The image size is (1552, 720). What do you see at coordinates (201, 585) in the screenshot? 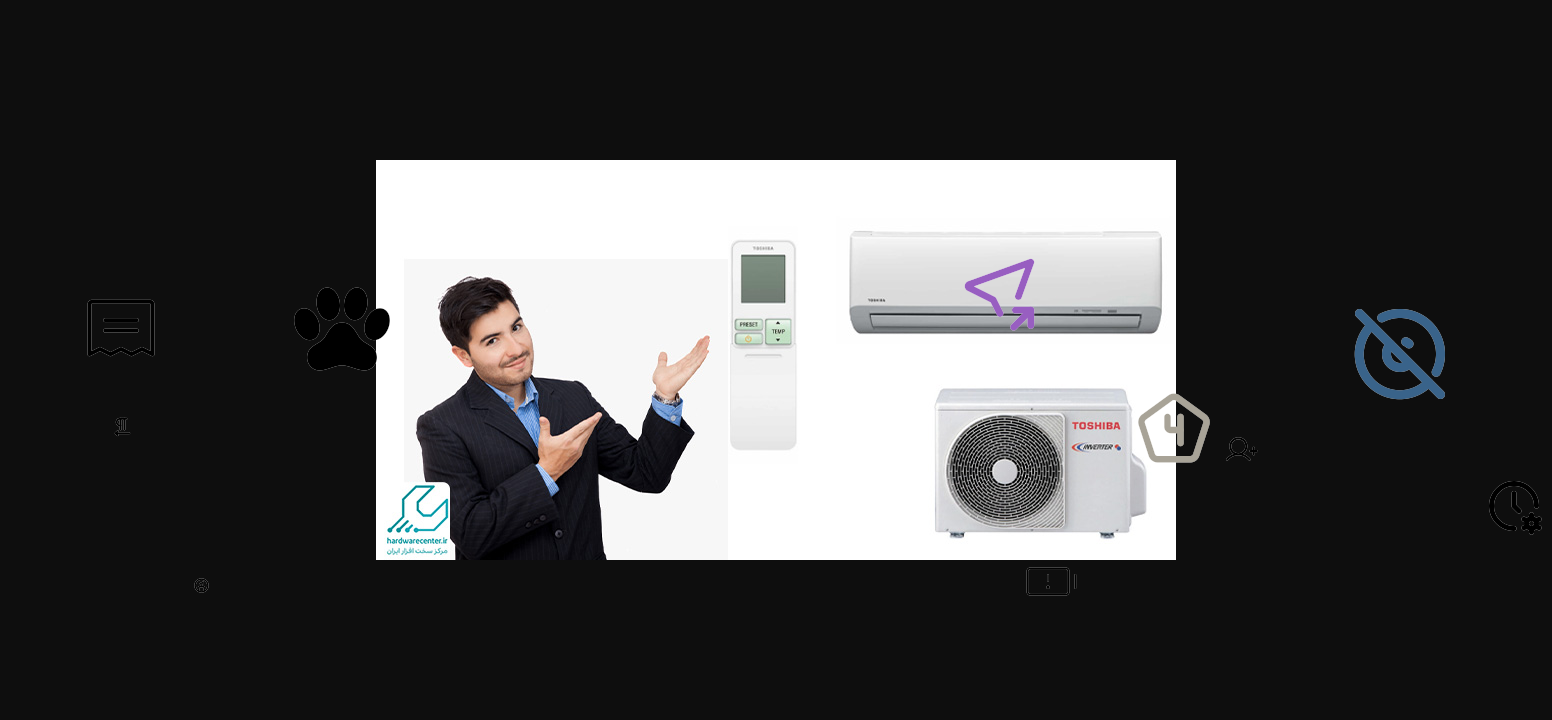
I see `activate highlighter tool` at bounding box center [201, 585].